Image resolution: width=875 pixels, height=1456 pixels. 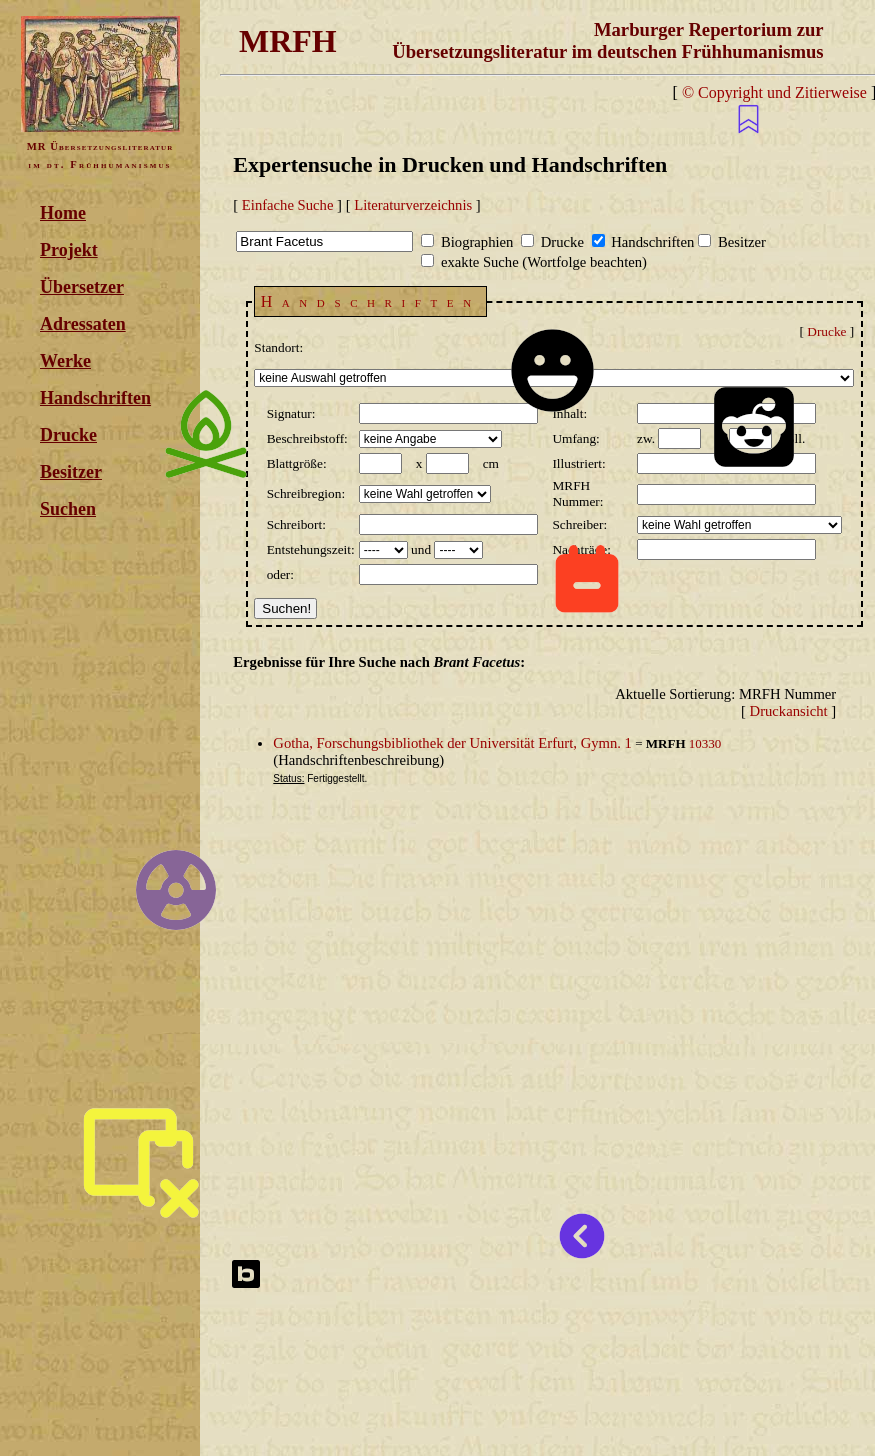 What do you see at coordinates (754, 427) in the screenshot?
I see `open reddit app` at bounding box center [754, 427].